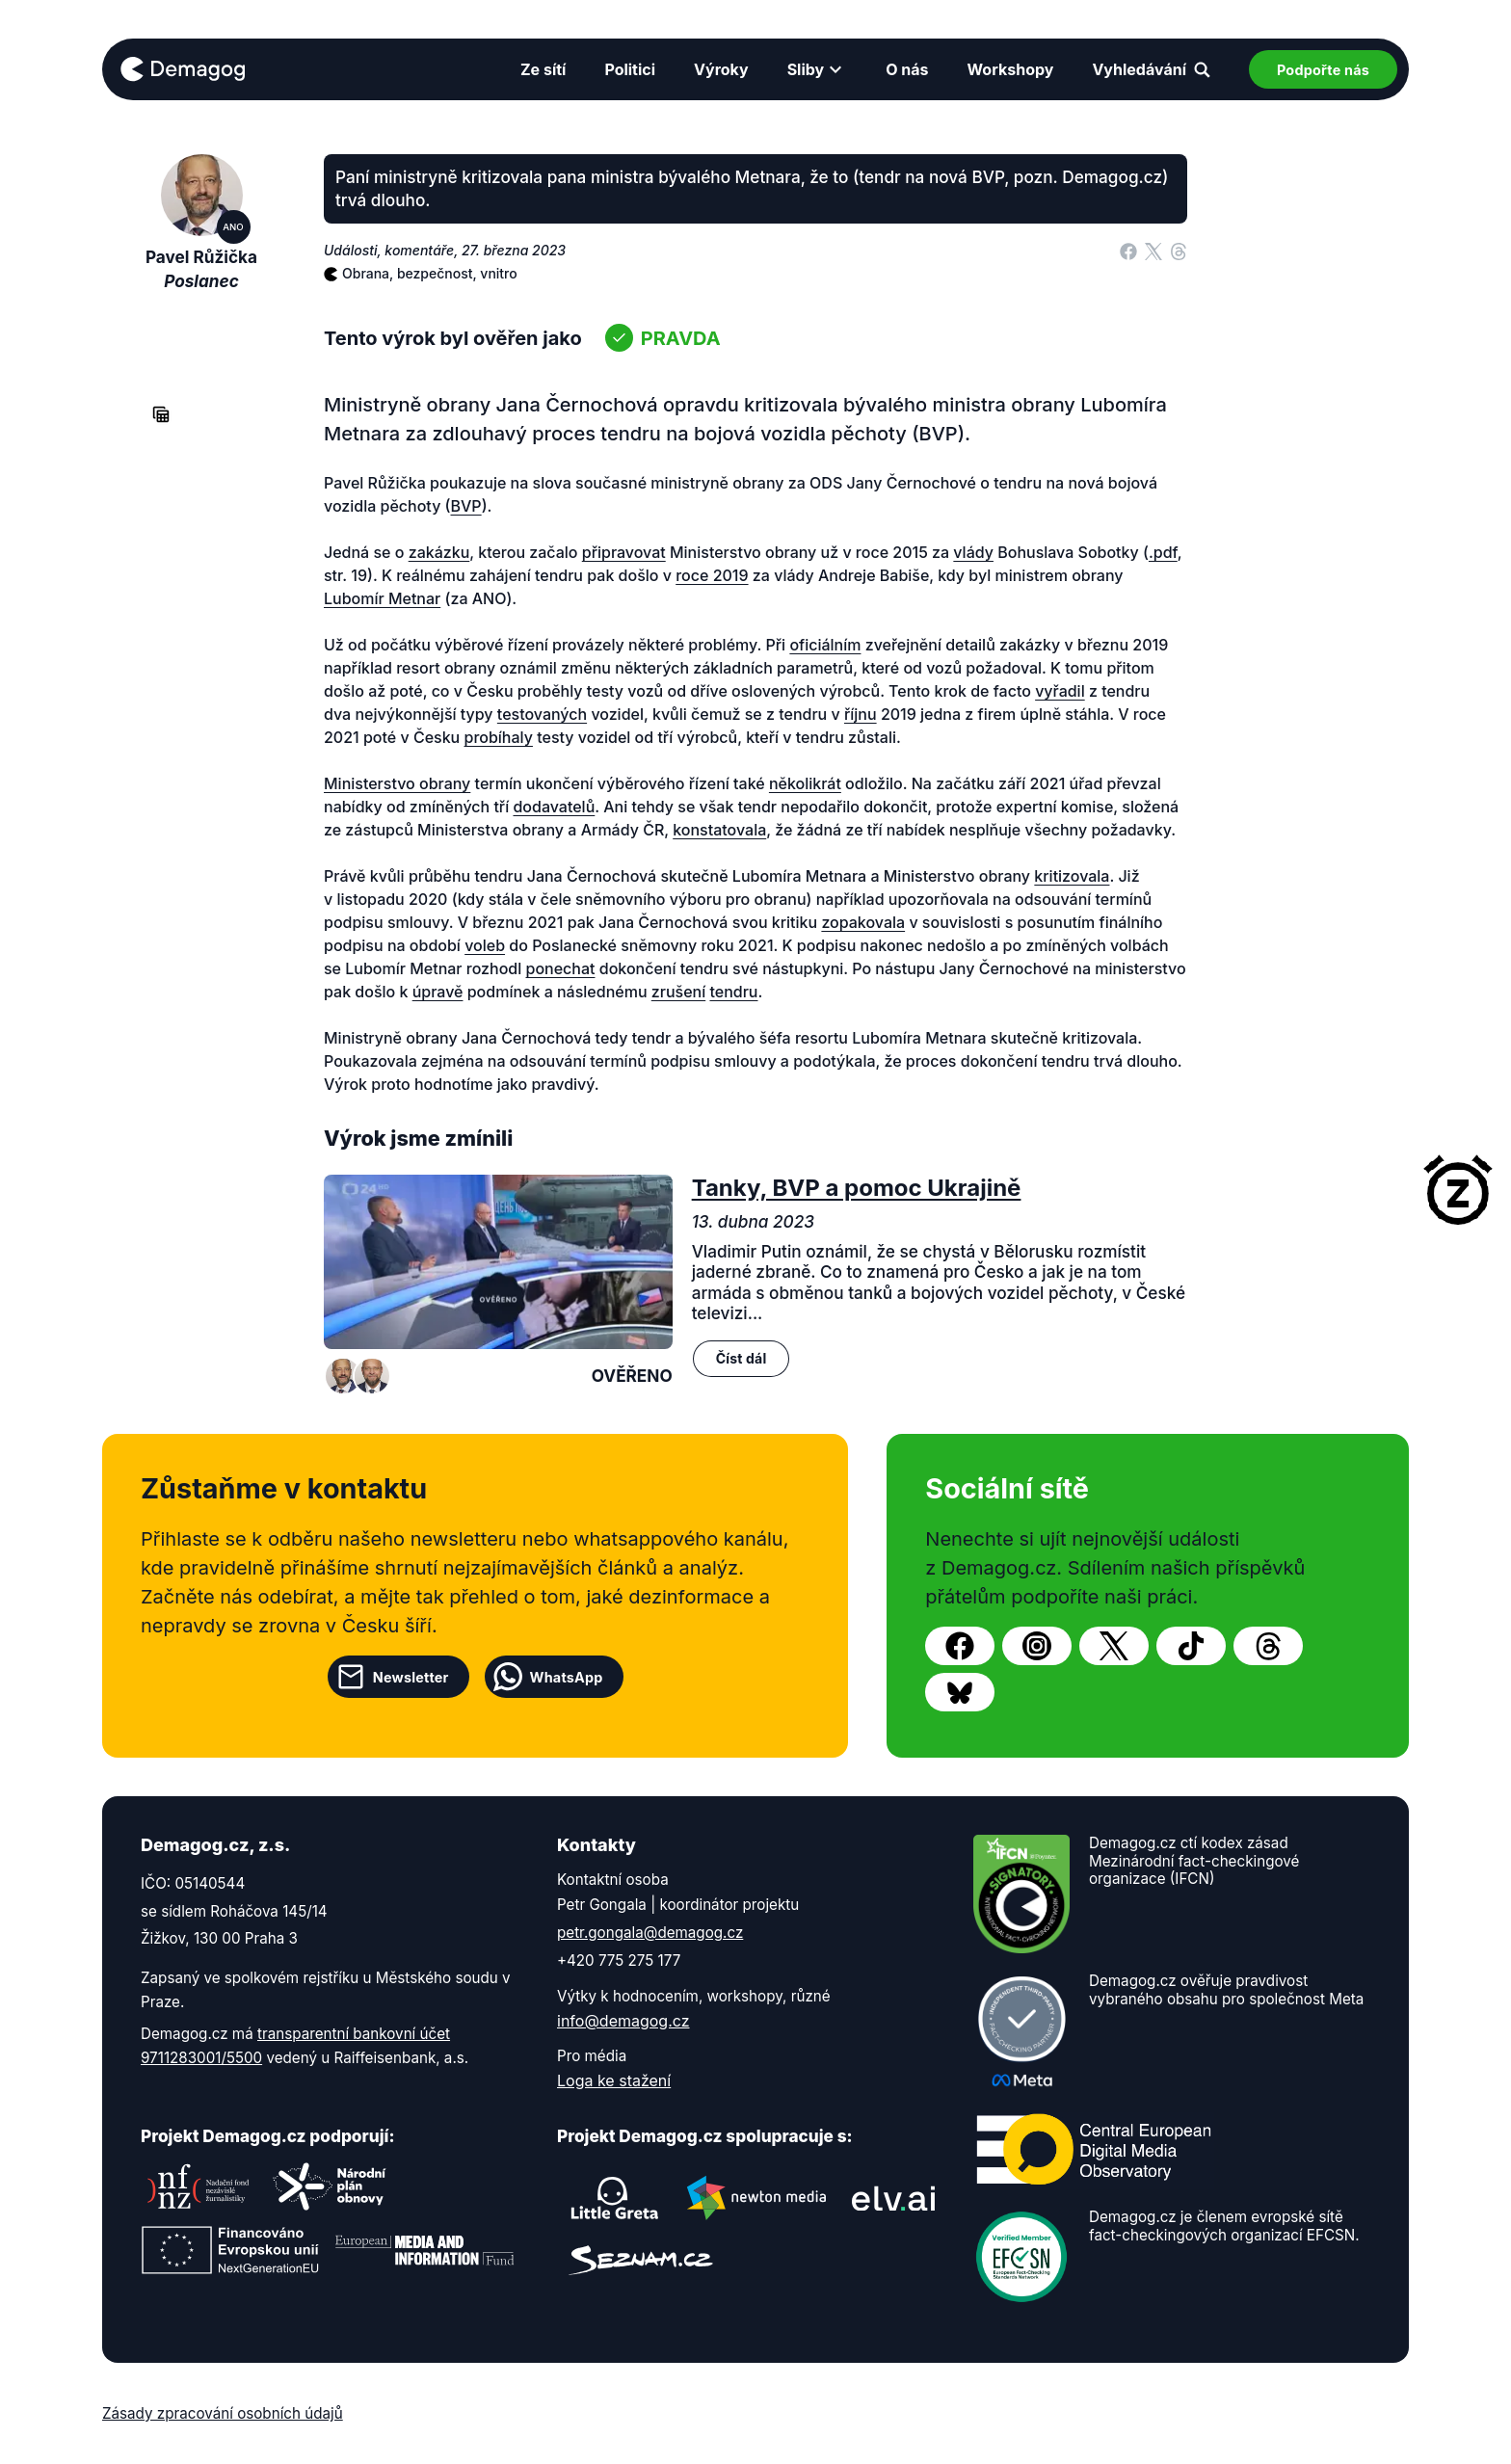 This screenshot has width=1511, height=2464. Describe the element at coordinates (1458, 1190) in the screenshot. I see `snooze an alarm or reminder` at that location.